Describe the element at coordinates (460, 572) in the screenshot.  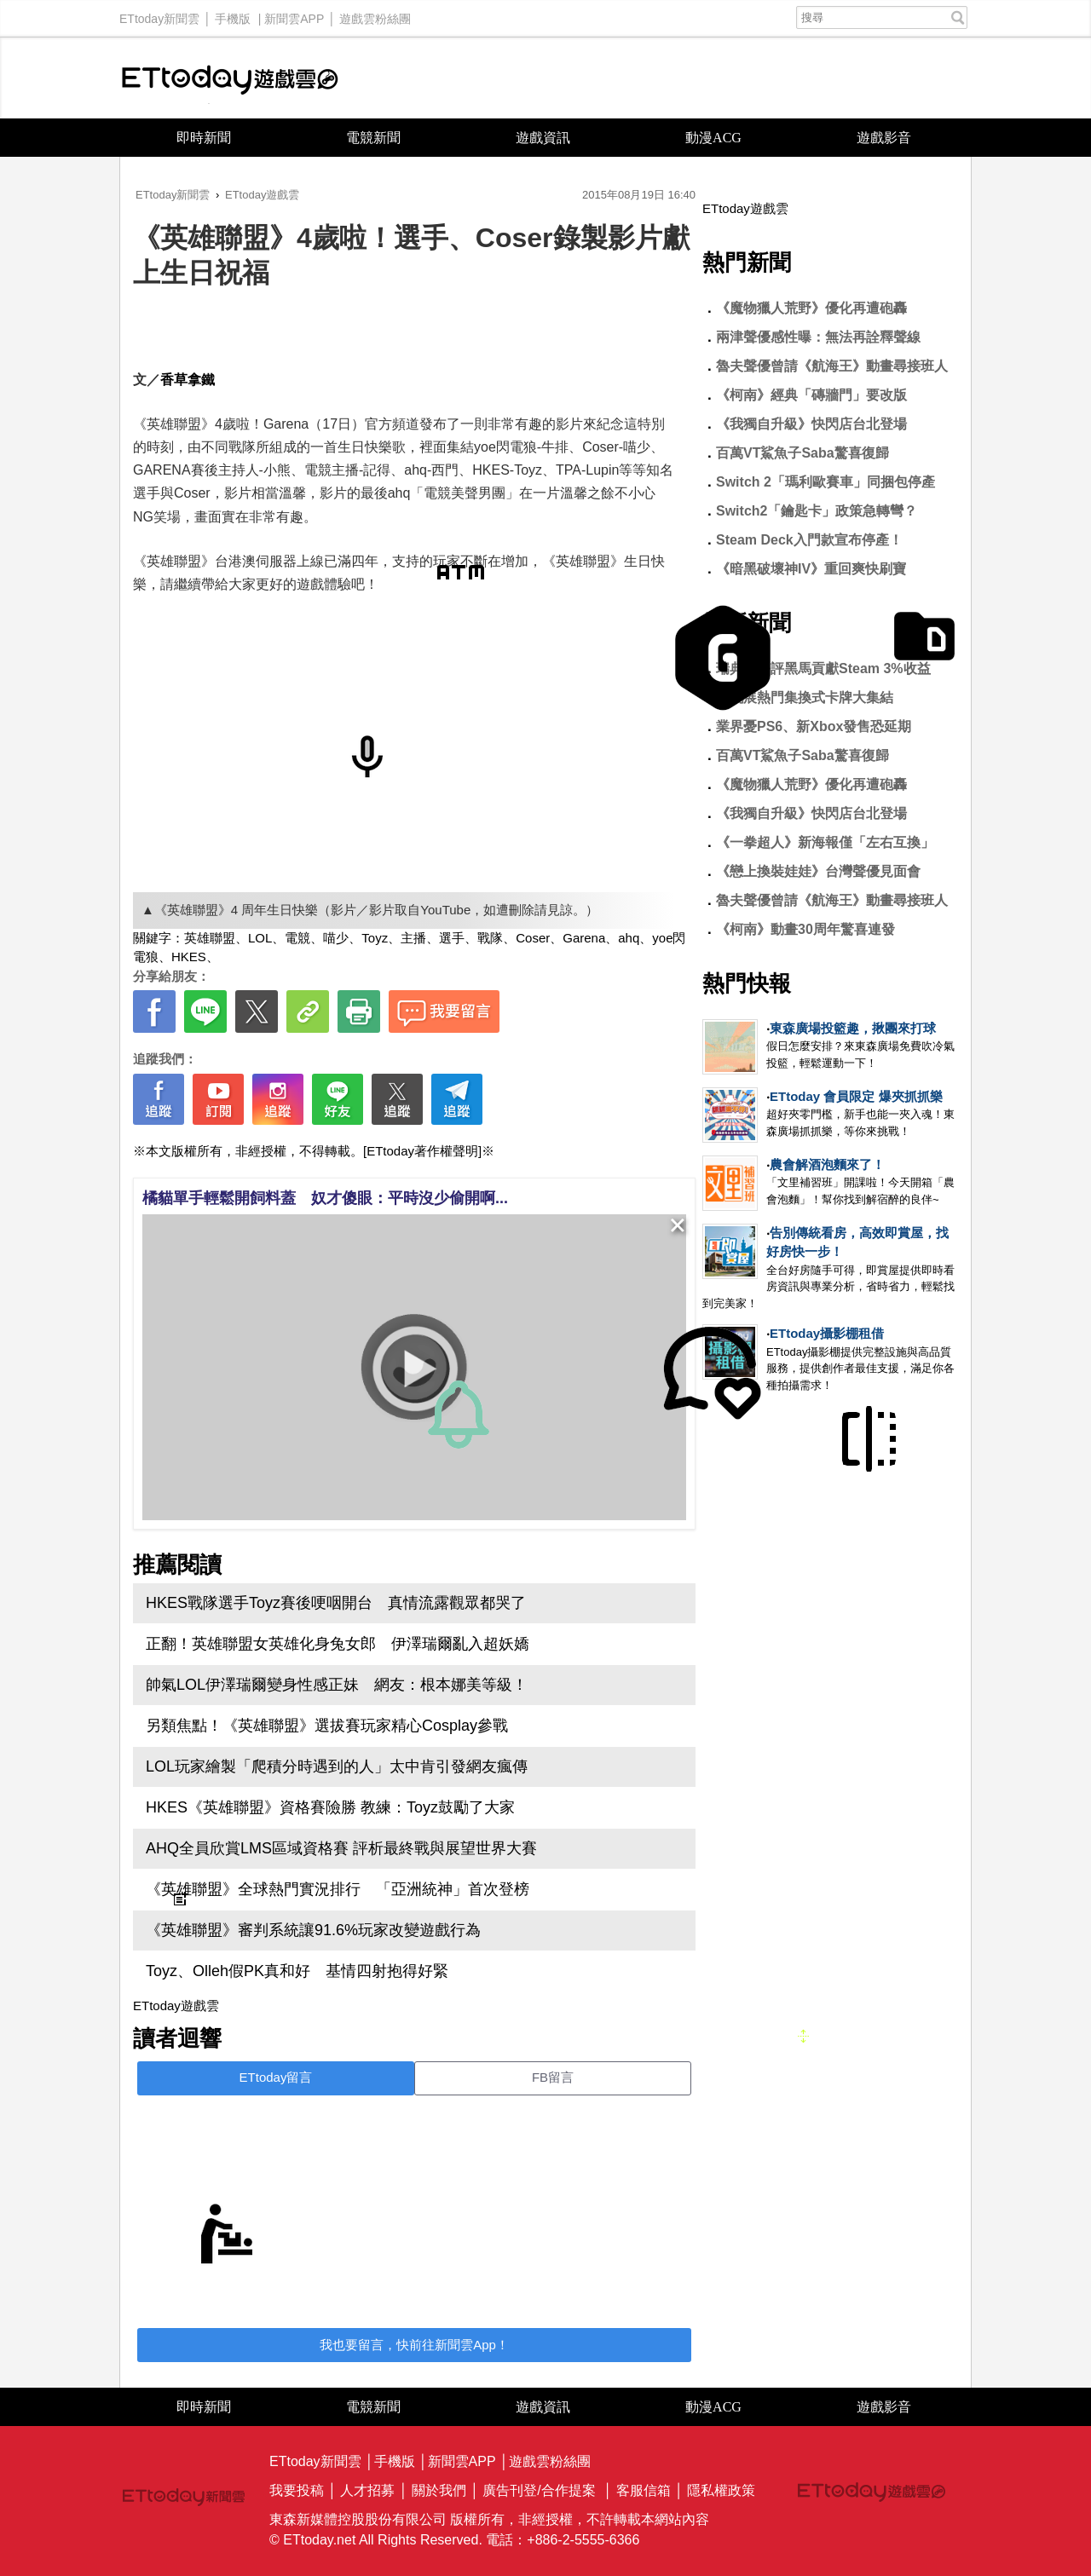
I see `locate nearby ATM machines` at that location.